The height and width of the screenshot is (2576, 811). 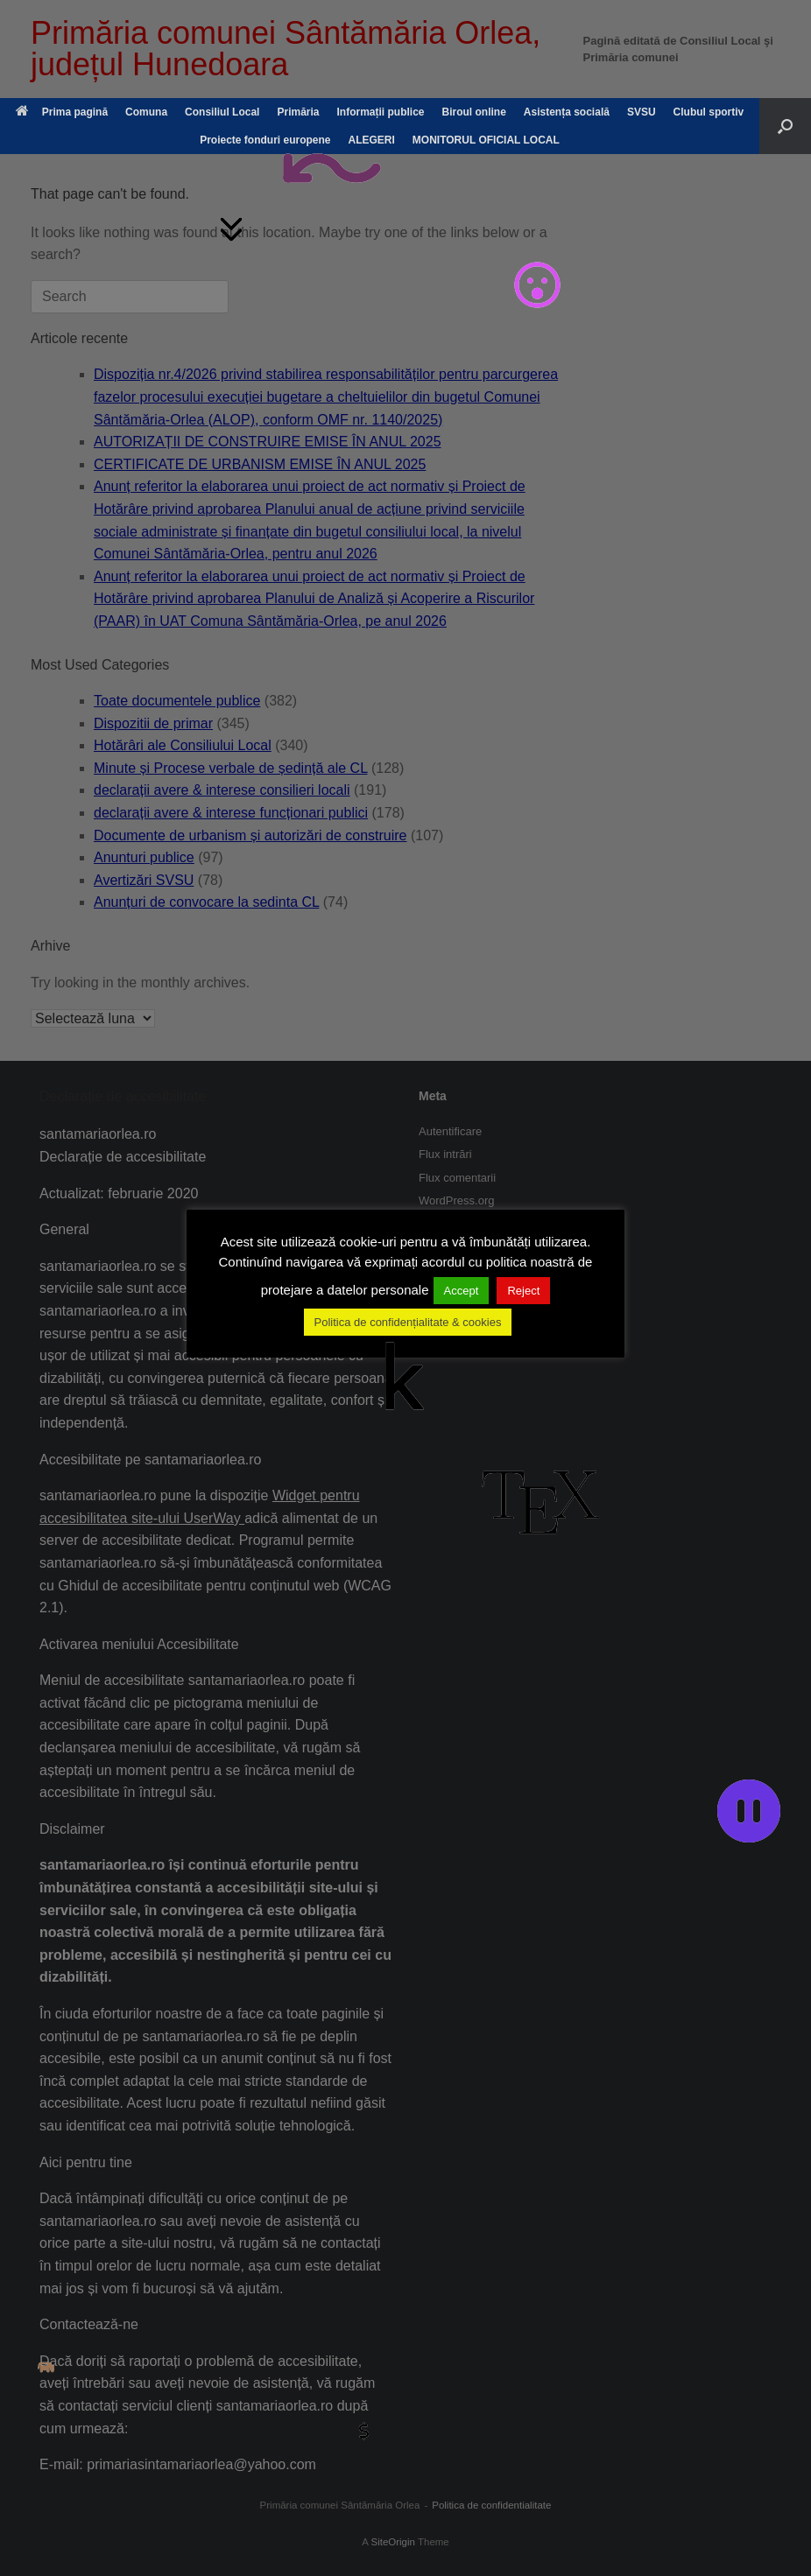 What do you see at coordinates (537, 284) in the screenshot?
I see `indicates a surprise or unexpected event notification` at bounding box center [537, 284].